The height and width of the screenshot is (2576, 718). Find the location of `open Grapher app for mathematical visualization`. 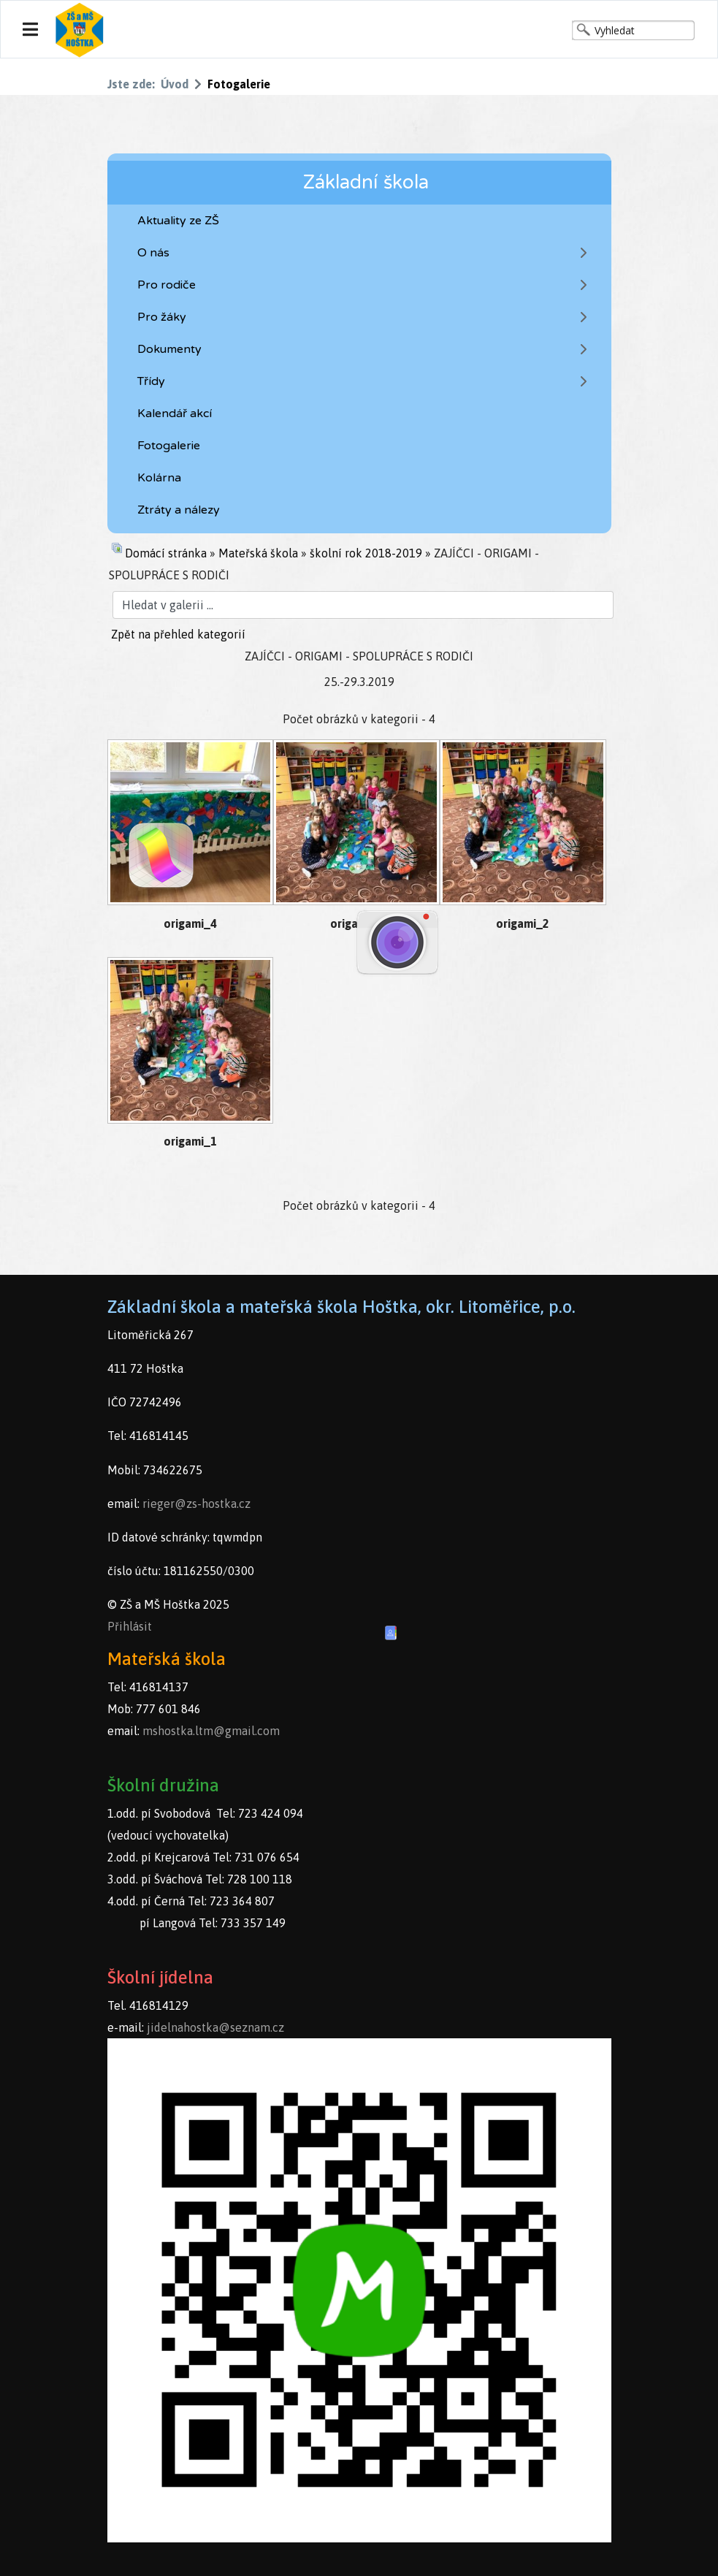

open Grapher app for mathematical visualization is located at coordinates (161, 855).